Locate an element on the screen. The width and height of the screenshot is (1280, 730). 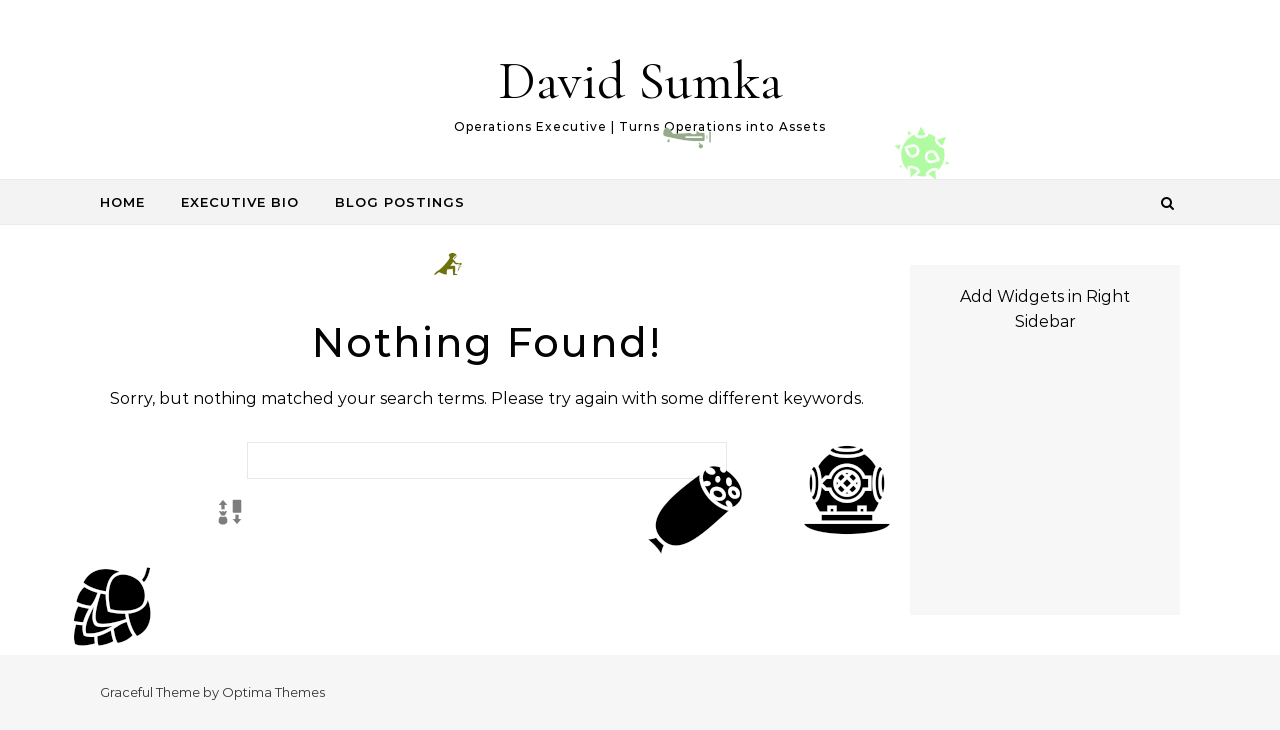
purchase in-game cards or items is located at coordinates (230, 512).